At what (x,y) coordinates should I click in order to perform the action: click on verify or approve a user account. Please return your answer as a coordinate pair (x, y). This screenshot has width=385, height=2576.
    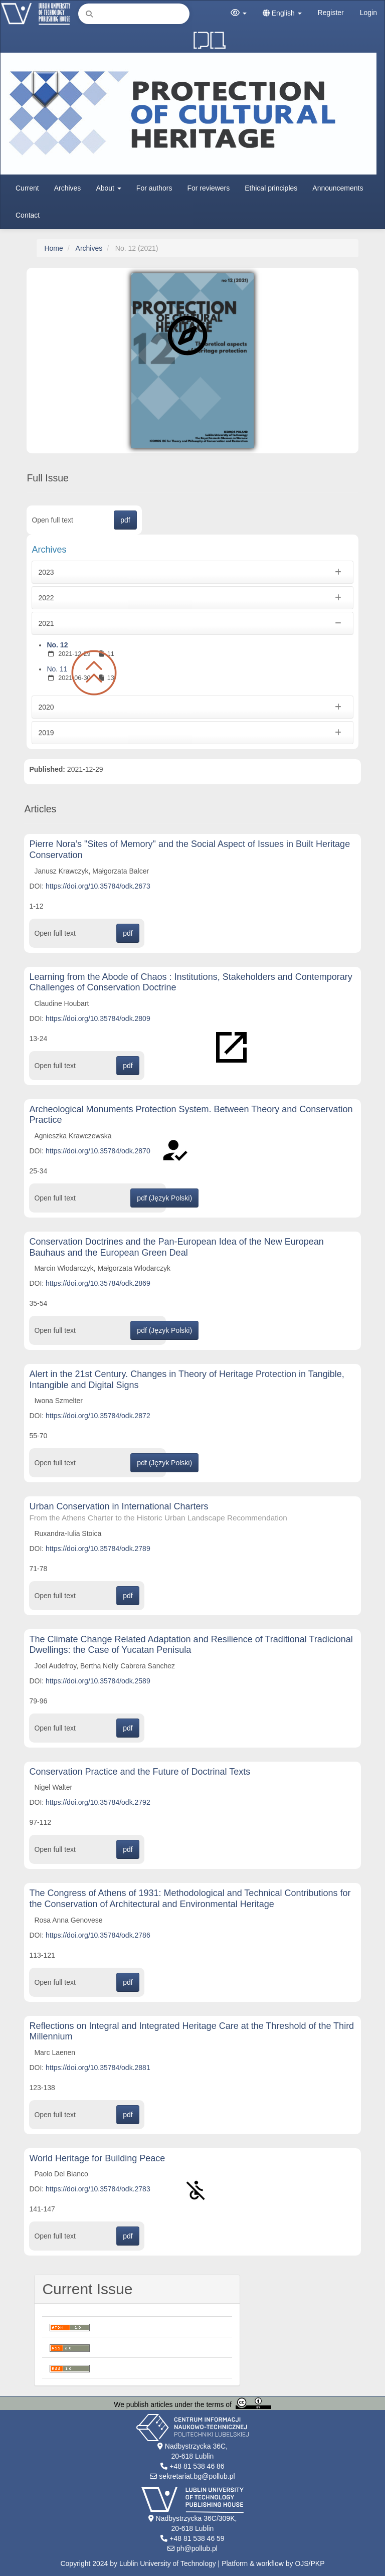
    Looking at the image, I should click on (174, 1150).